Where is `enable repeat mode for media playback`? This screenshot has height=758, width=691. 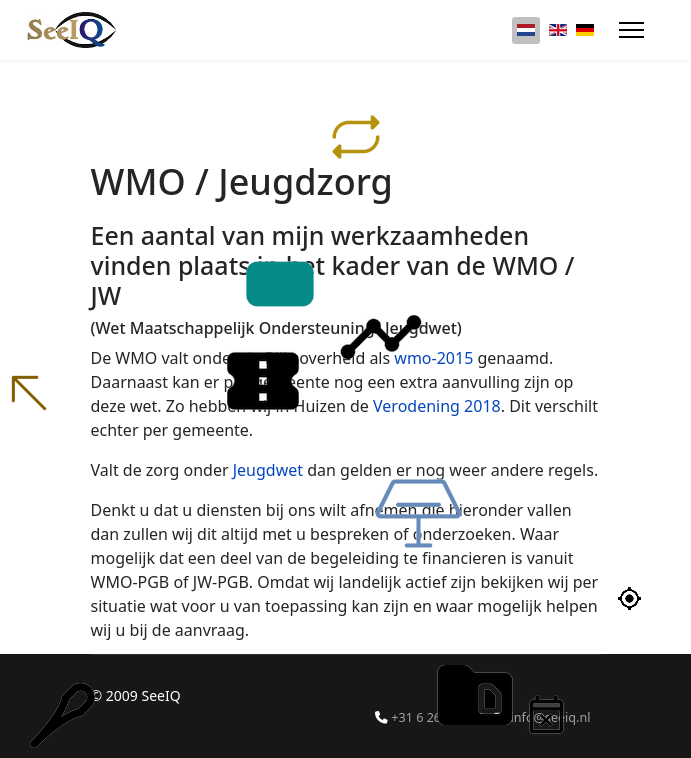
enable repeat mode for media playback is located at coordinates (356, 137).